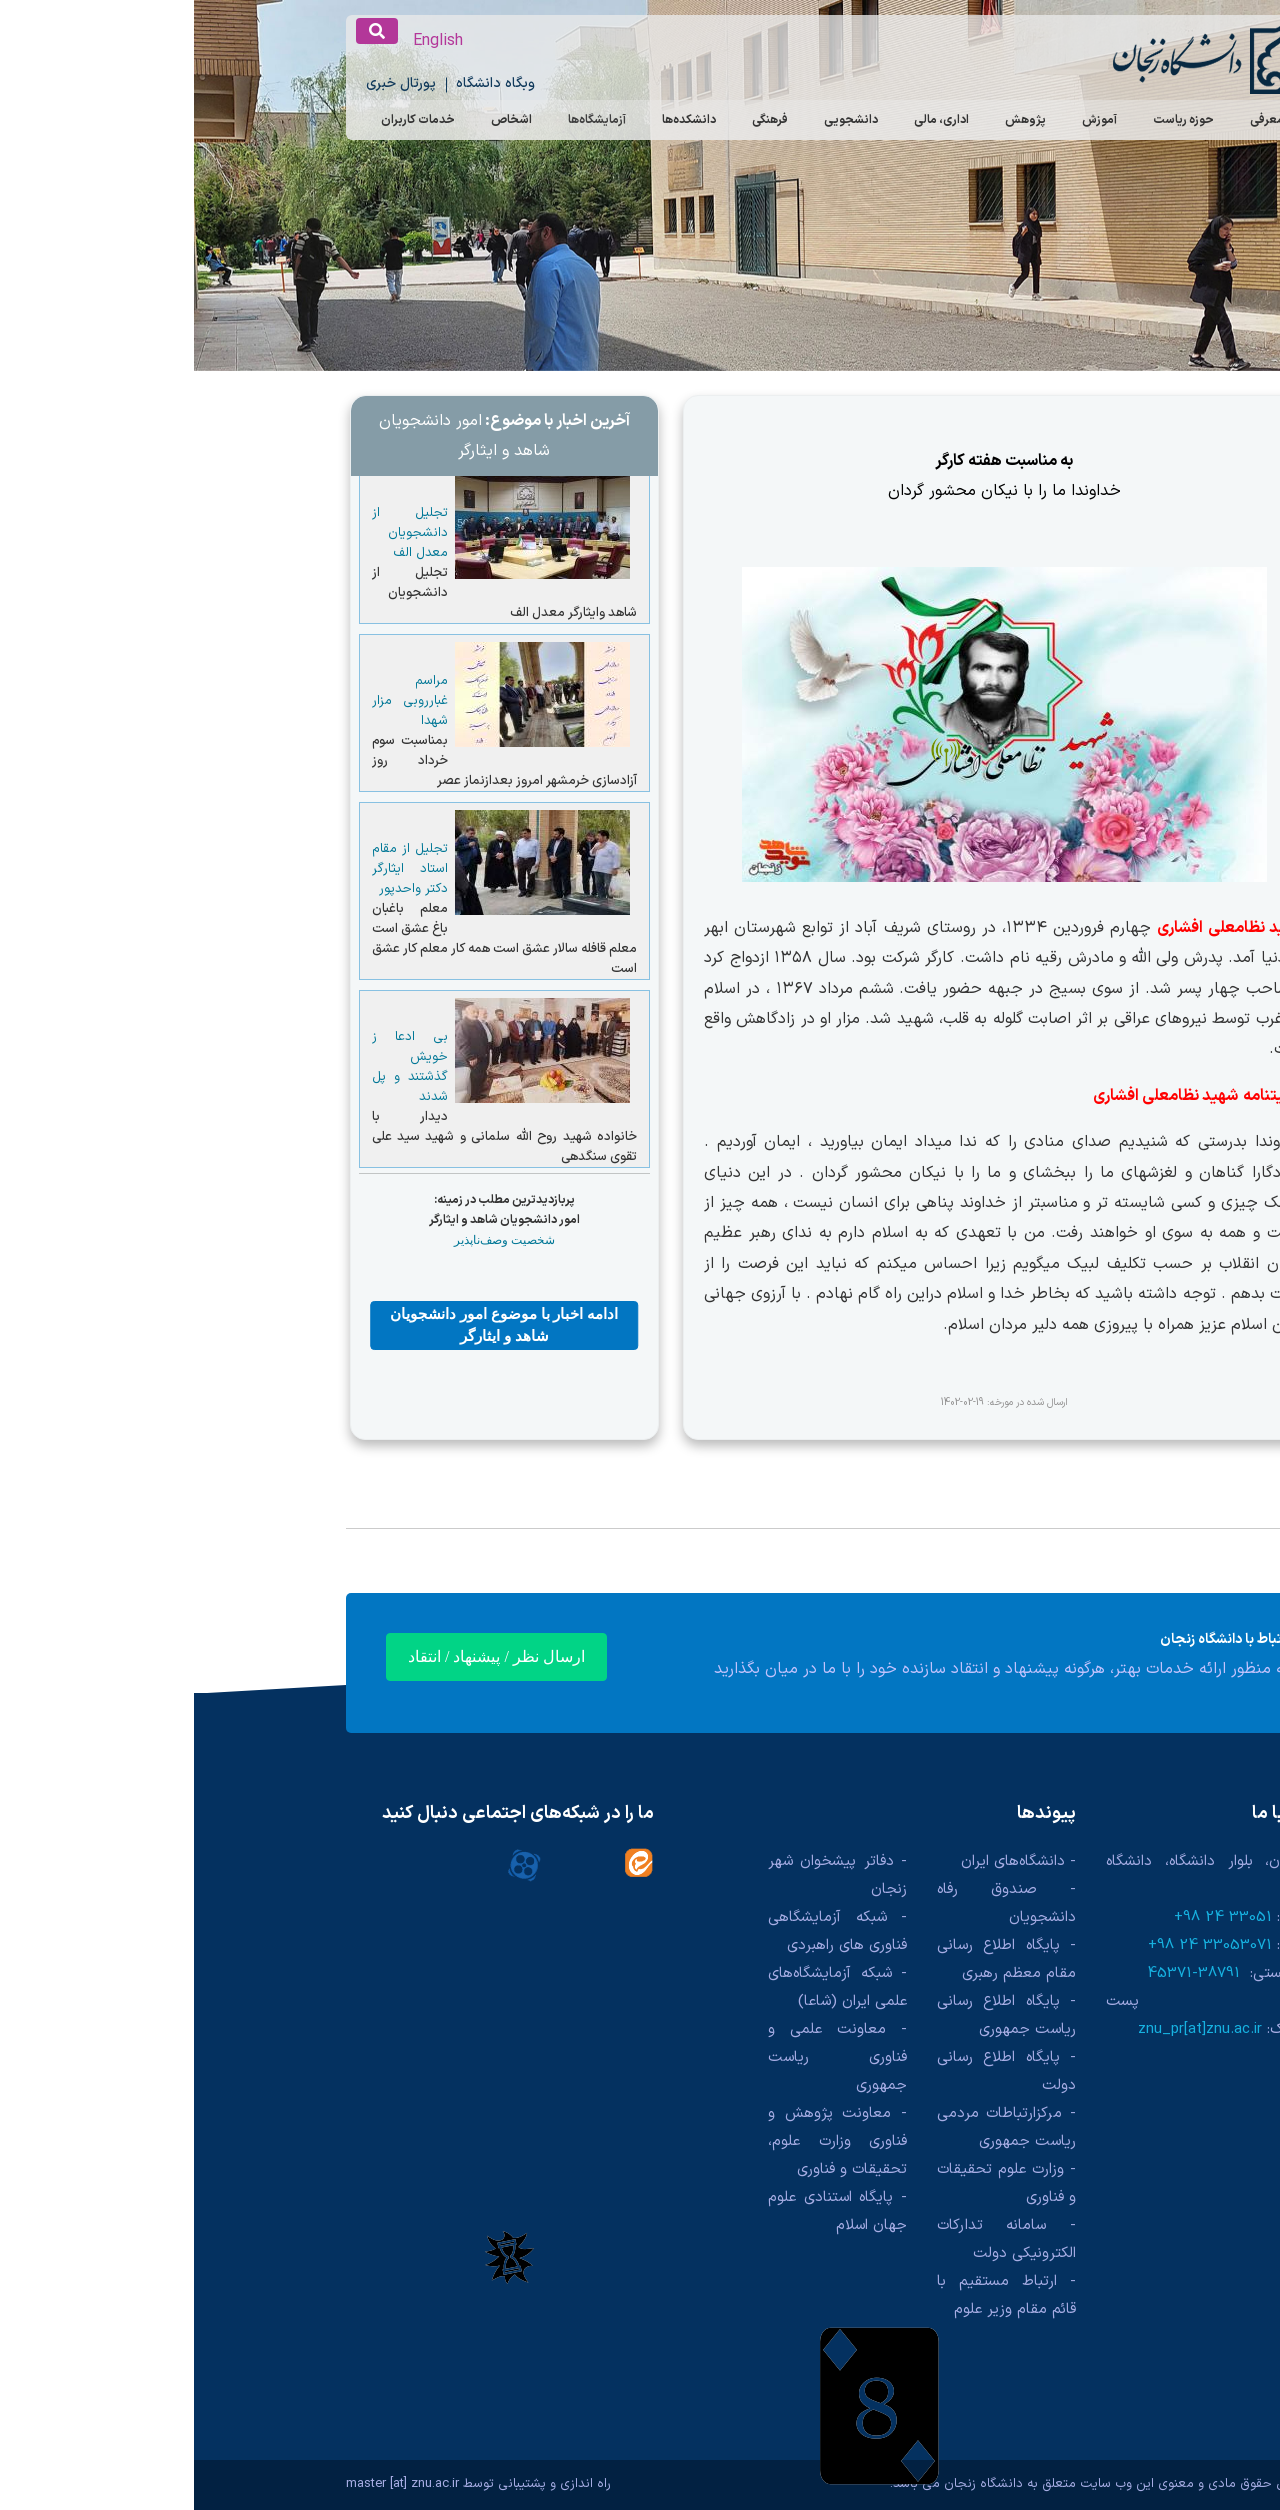 Image resolution: width=1280 pixels, height=2510 pixels. Describe the element at coordinates (509, 2257) in the screenshot. I see `add extra time or extend a timer` at that location.